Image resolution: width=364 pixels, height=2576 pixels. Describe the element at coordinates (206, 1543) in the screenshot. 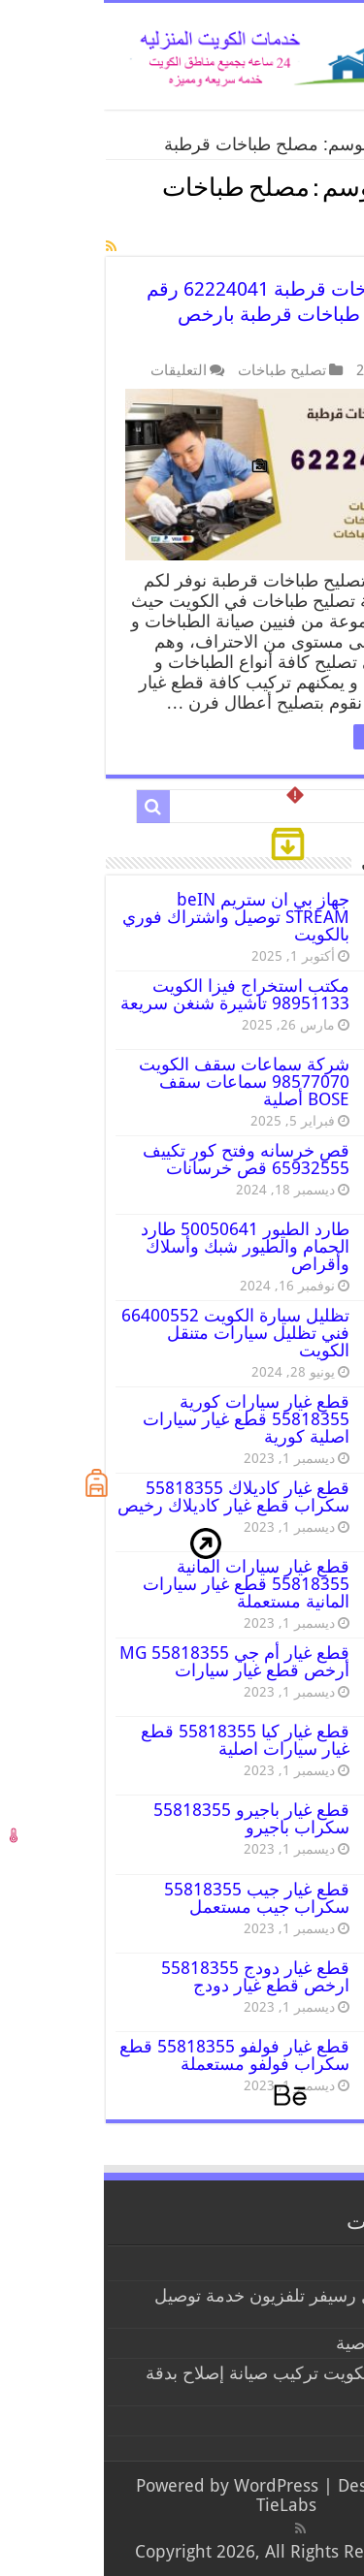

I see `open link in new tab or window` at that location.